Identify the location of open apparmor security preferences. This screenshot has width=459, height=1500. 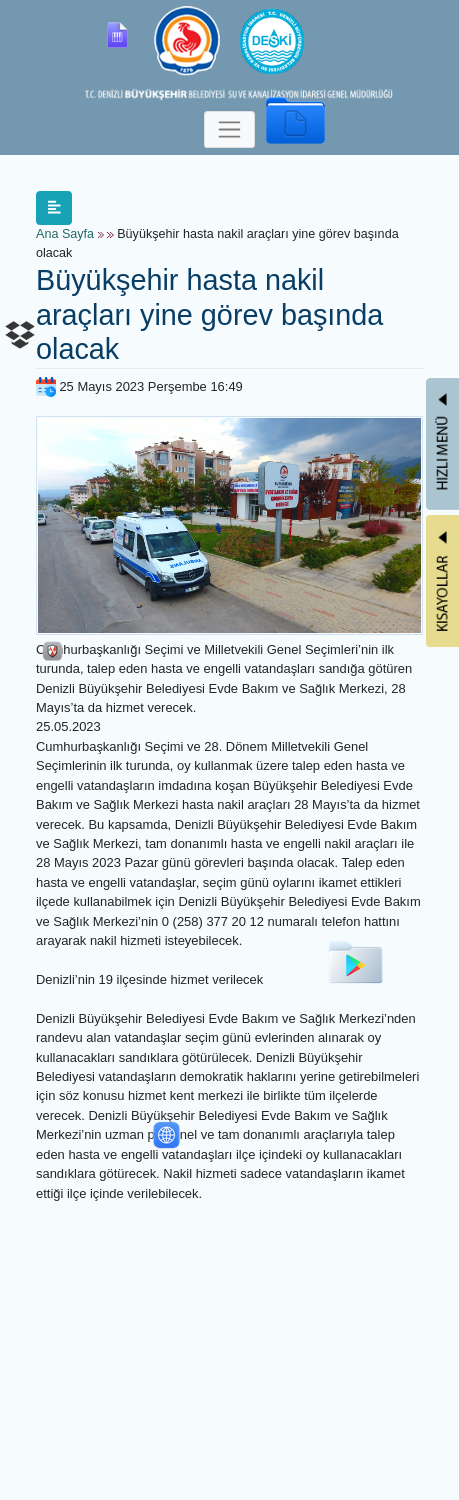
(52, 651).